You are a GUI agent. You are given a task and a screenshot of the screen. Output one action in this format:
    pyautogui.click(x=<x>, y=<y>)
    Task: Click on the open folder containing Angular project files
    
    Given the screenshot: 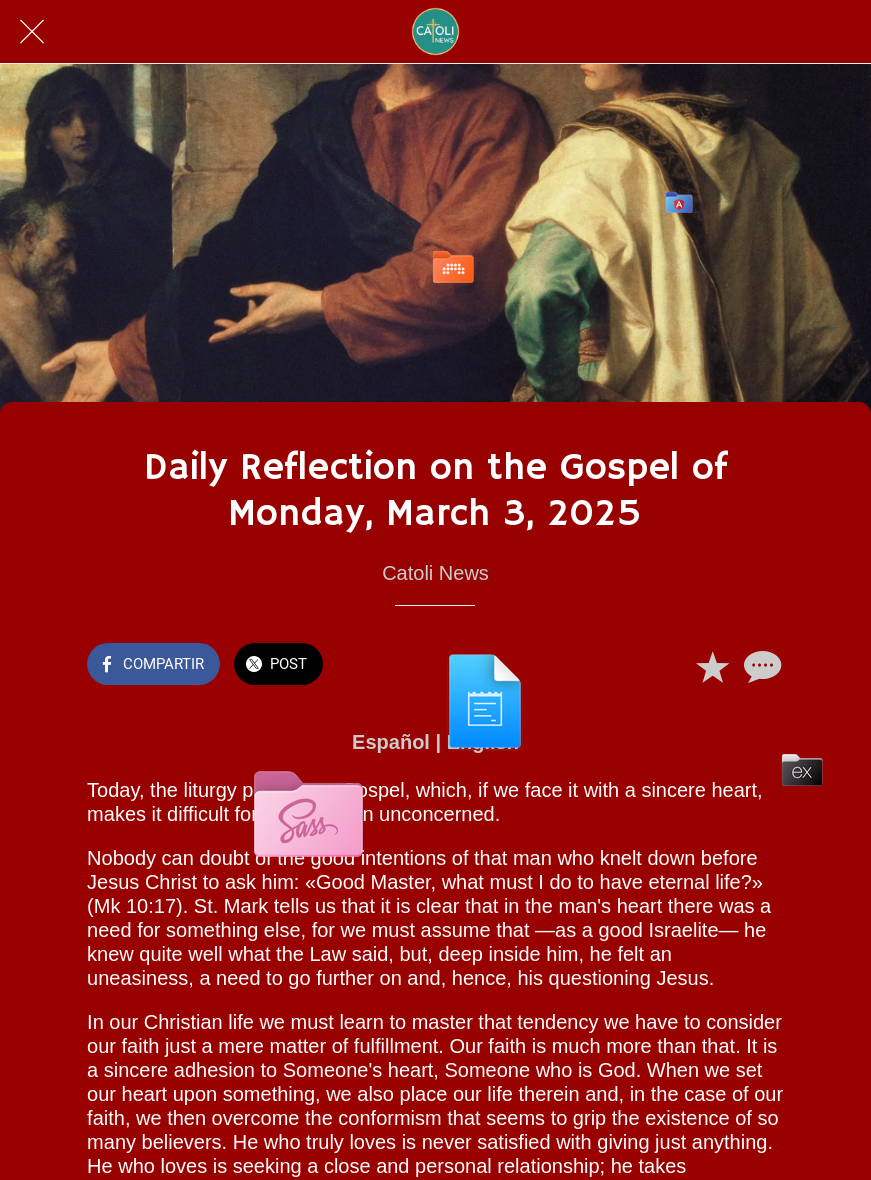 What is the action you would take?
    pyautogui.click(x=679, y=203)
    